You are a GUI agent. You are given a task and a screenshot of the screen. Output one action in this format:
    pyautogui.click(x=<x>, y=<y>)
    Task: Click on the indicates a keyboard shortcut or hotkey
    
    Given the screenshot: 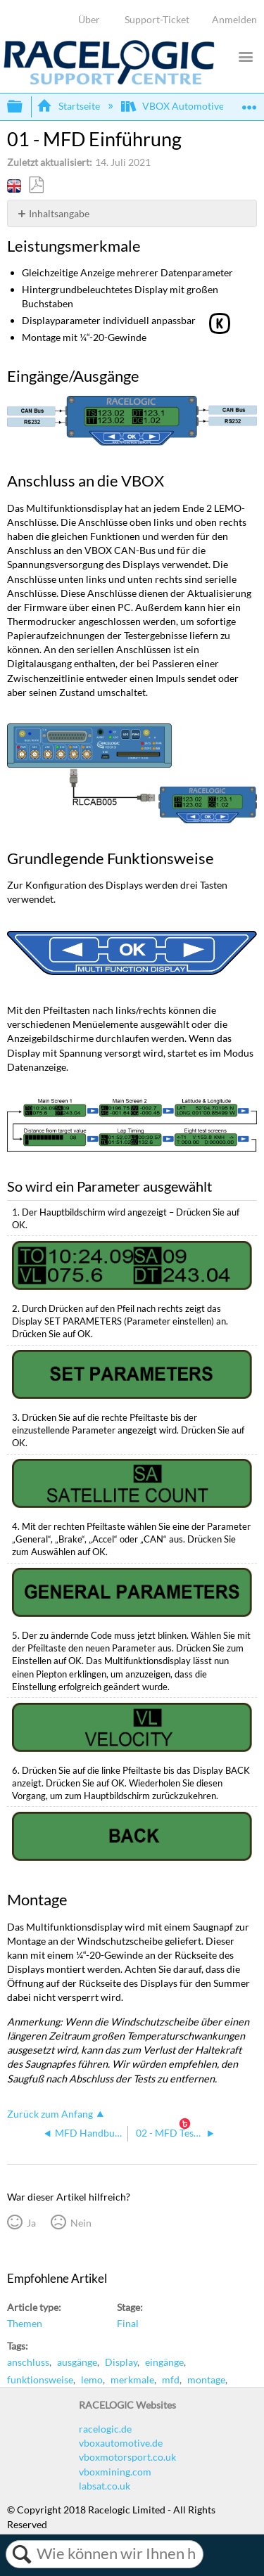 What is the action you would take?
    pyautogui.click(x=220, y=323)
    